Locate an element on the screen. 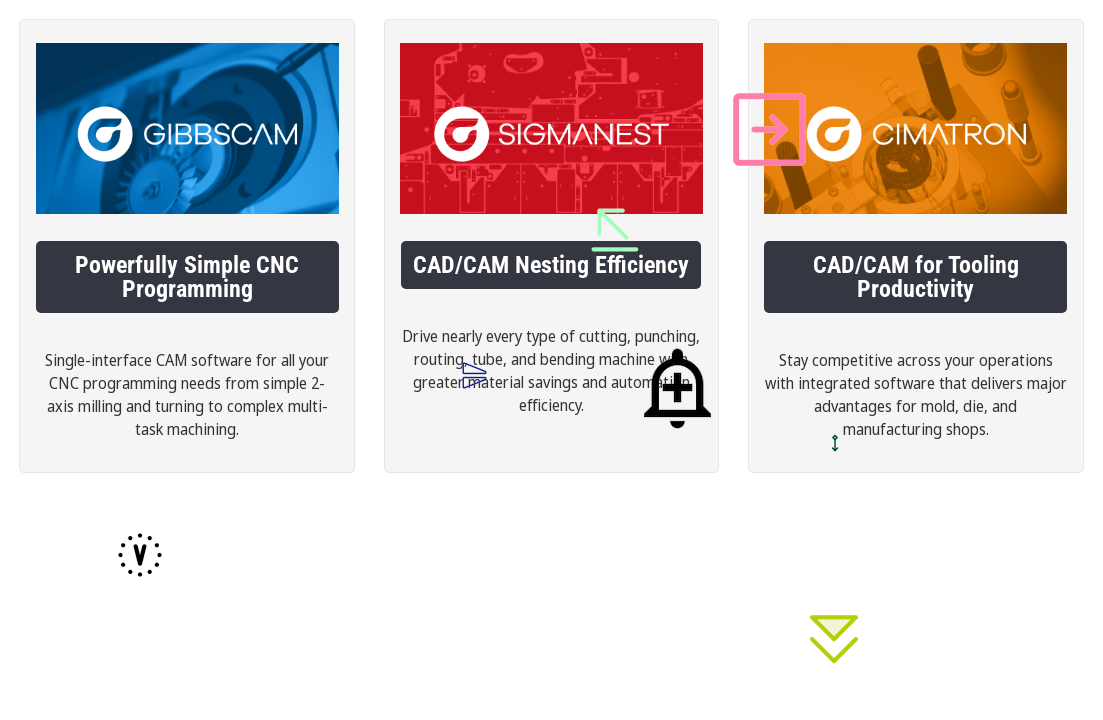 The image size is (1103, 720). navigate to the next page or section is located at coordinates (769, 129).